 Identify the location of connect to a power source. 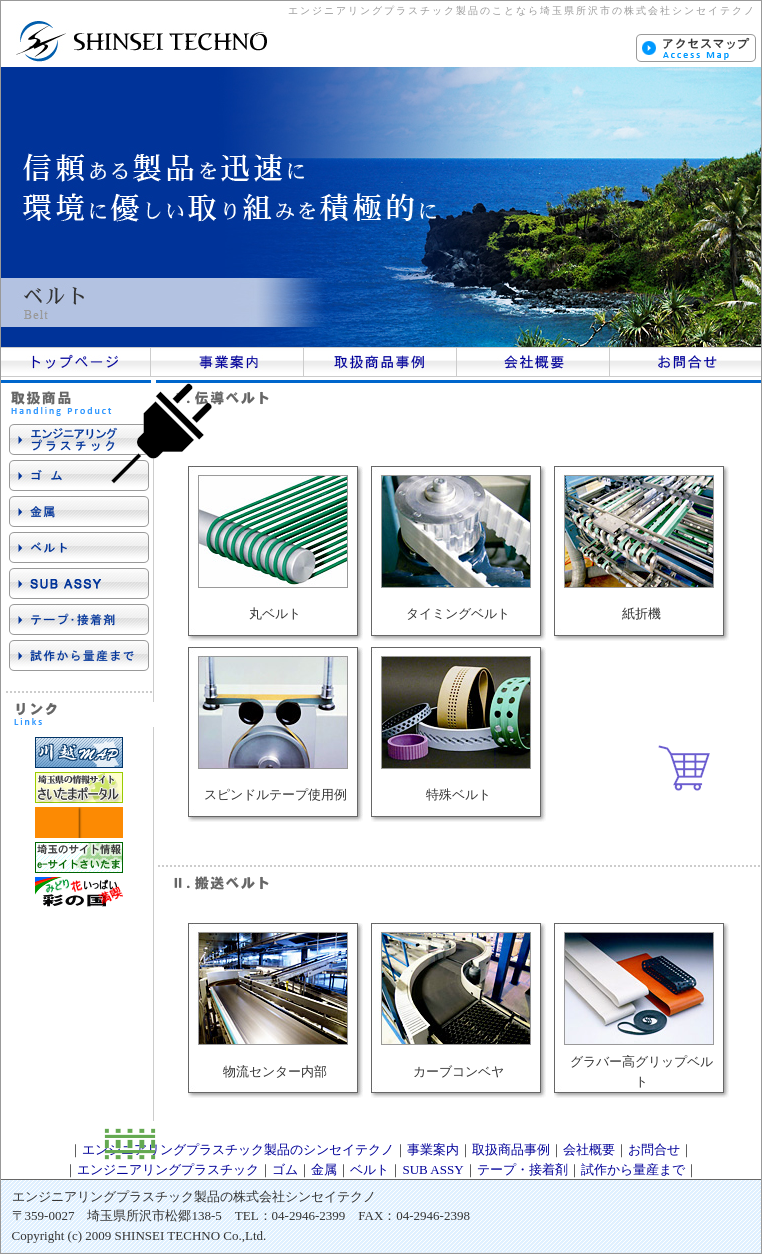
(161, 433).